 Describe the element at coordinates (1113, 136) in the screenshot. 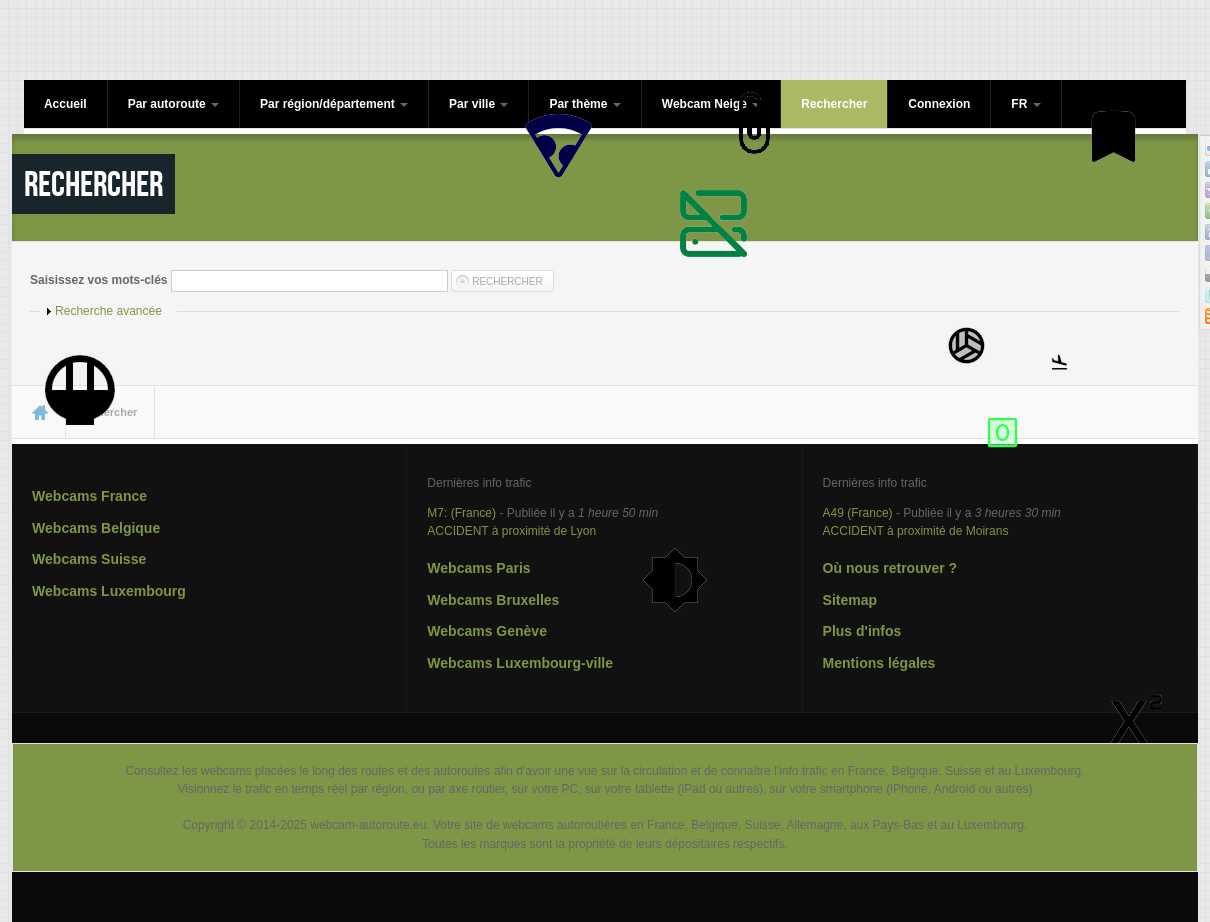

I see `save this item to your bookmarks` at that location.